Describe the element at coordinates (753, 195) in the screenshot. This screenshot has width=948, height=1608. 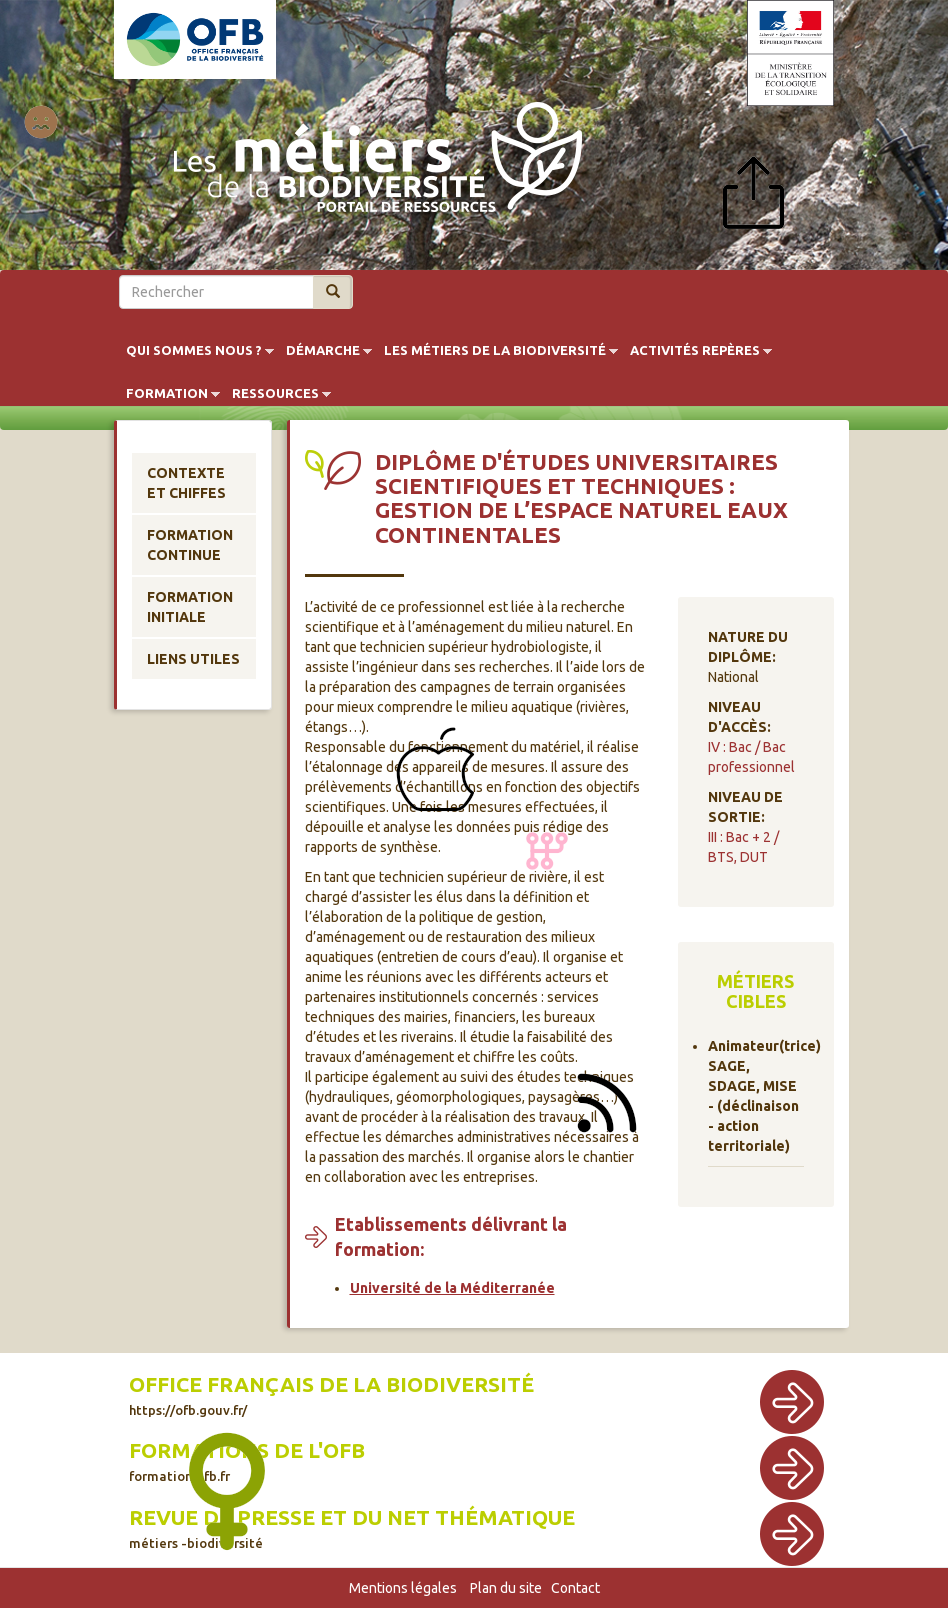
I see `export or share content to another app` at that location.